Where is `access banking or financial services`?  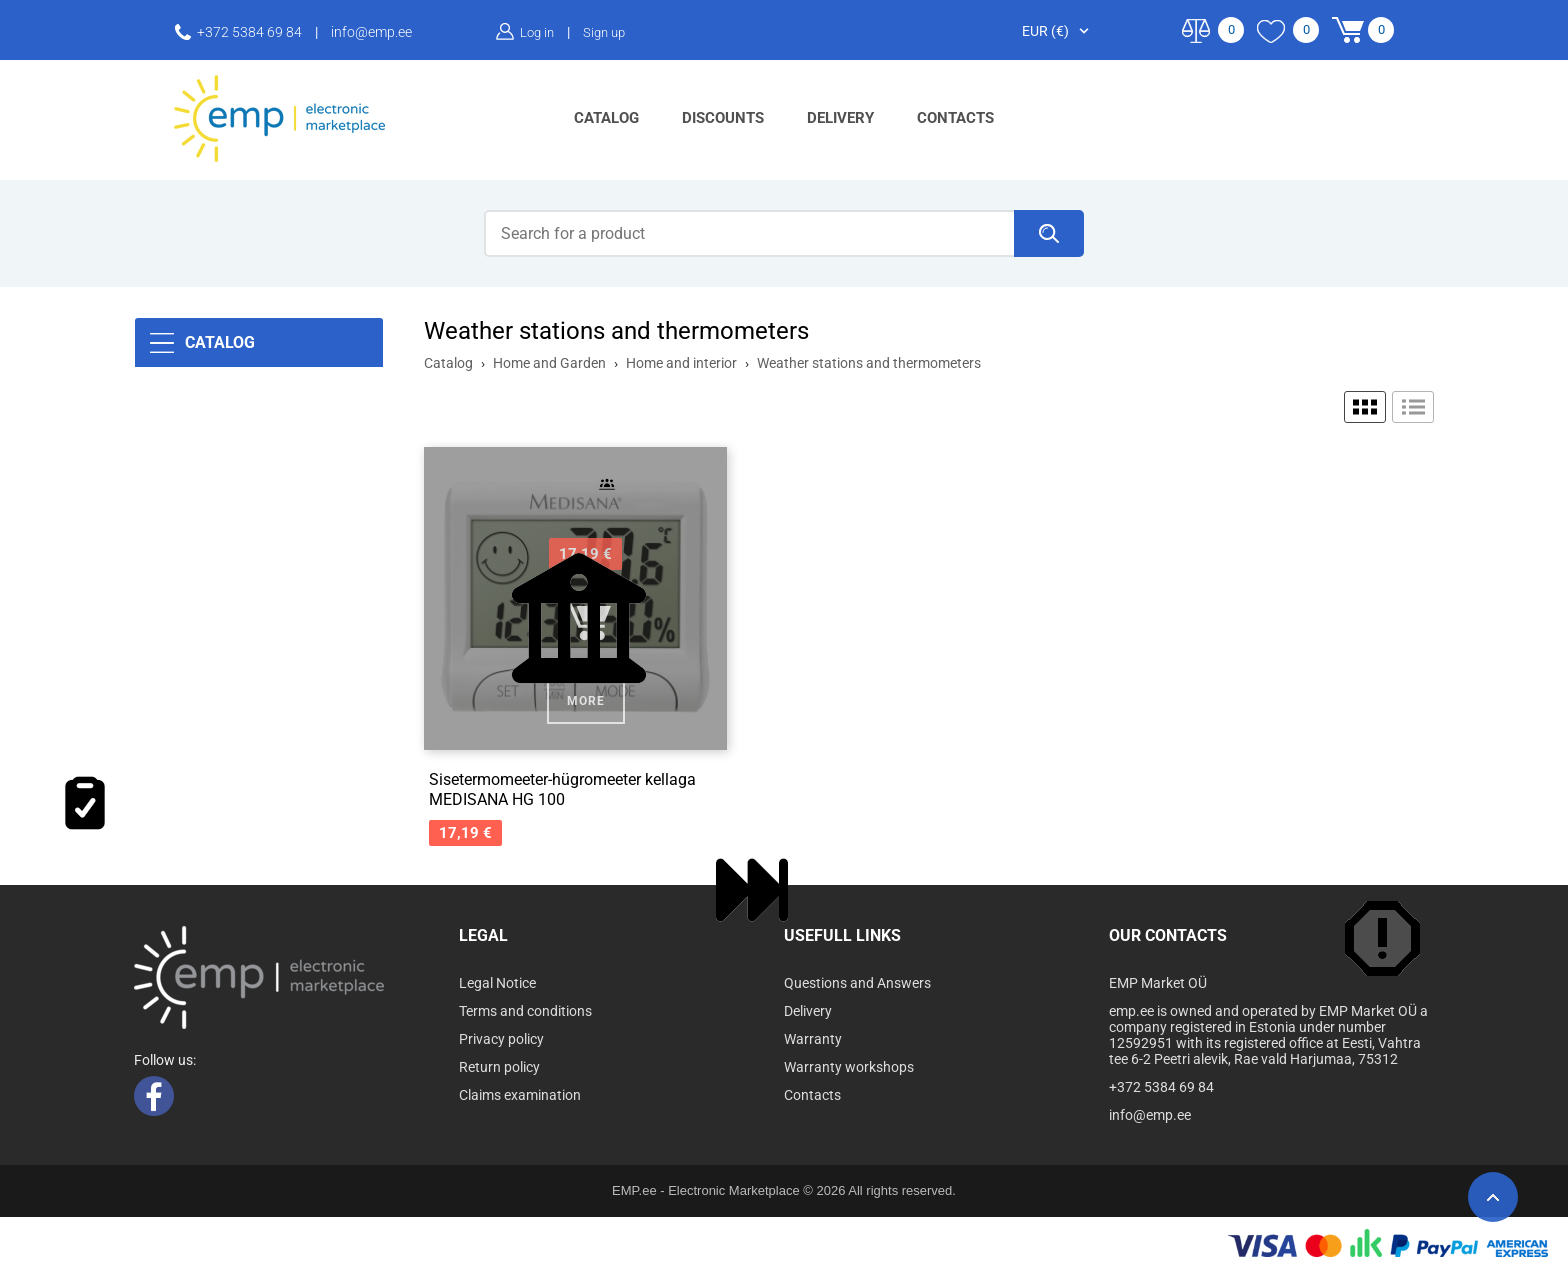
access banking or financial services is located at coordinates (579, 616).